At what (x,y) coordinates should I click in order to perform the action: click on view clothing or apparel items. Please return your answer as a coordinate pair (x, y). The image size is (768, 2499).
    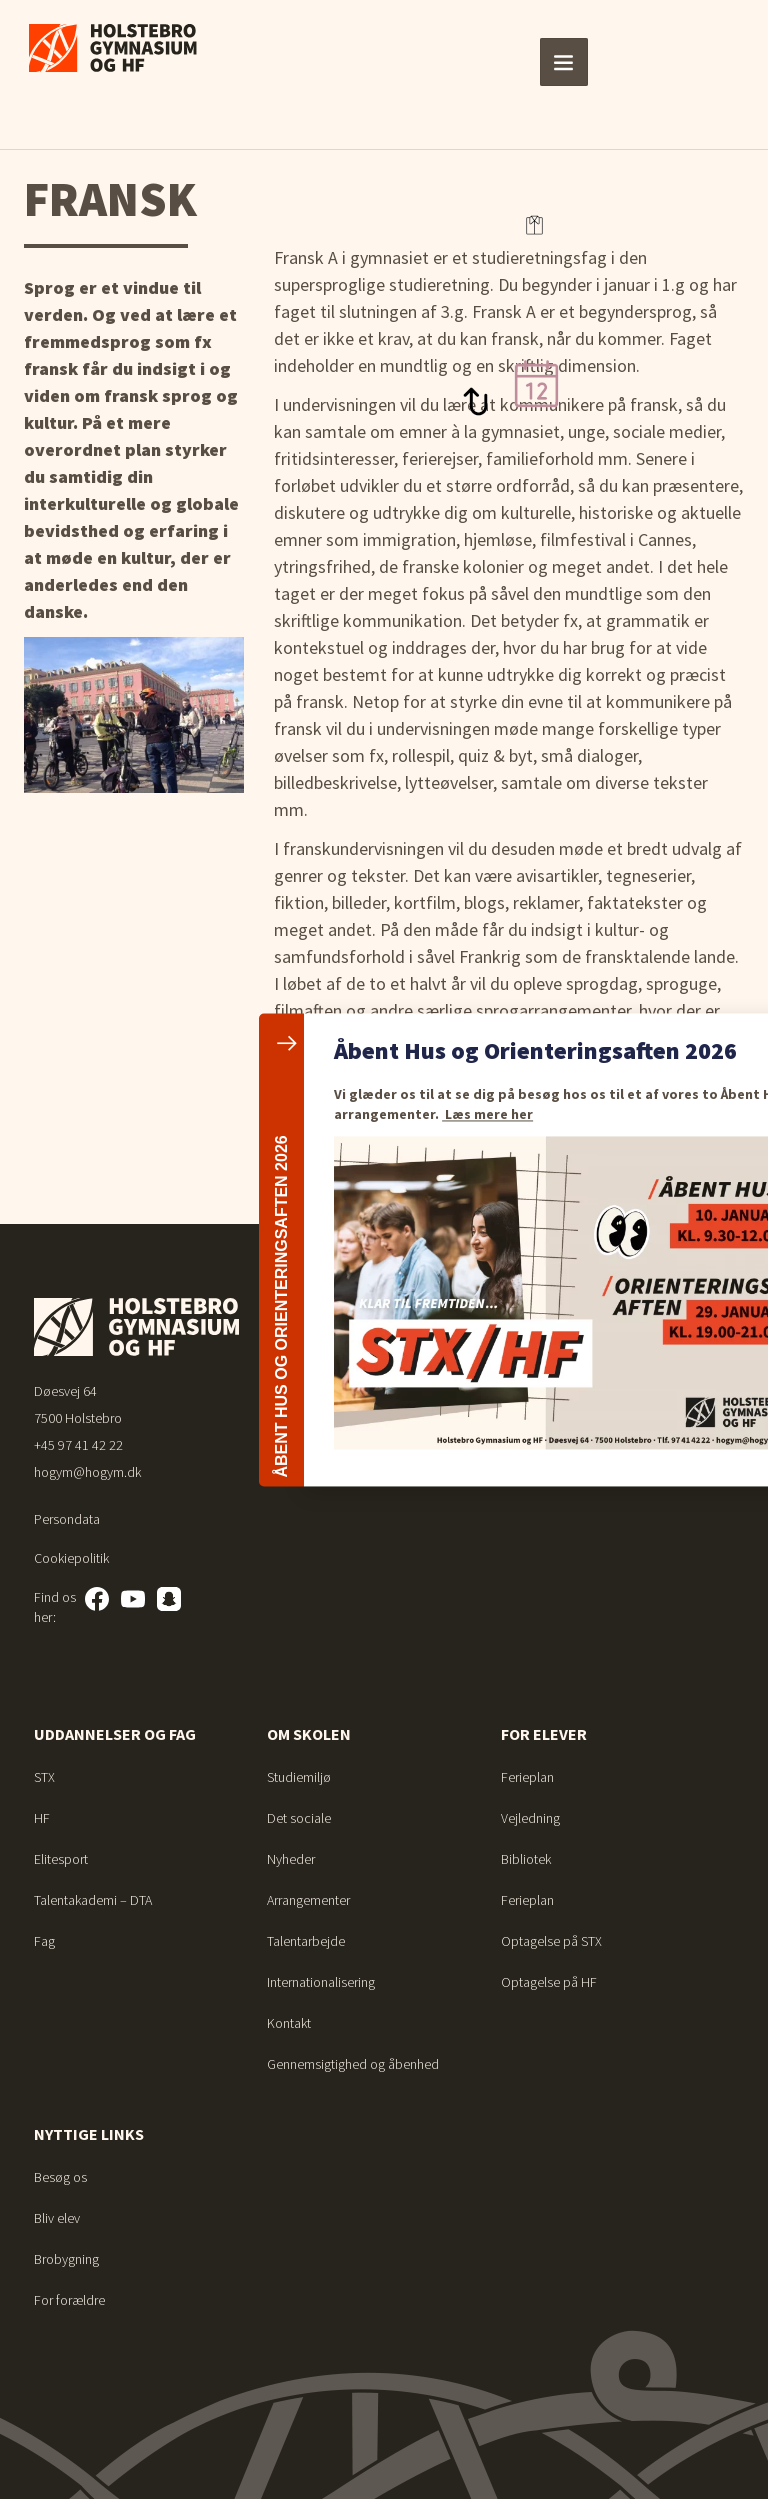
    Looking at the image, I should click on (534, 225).